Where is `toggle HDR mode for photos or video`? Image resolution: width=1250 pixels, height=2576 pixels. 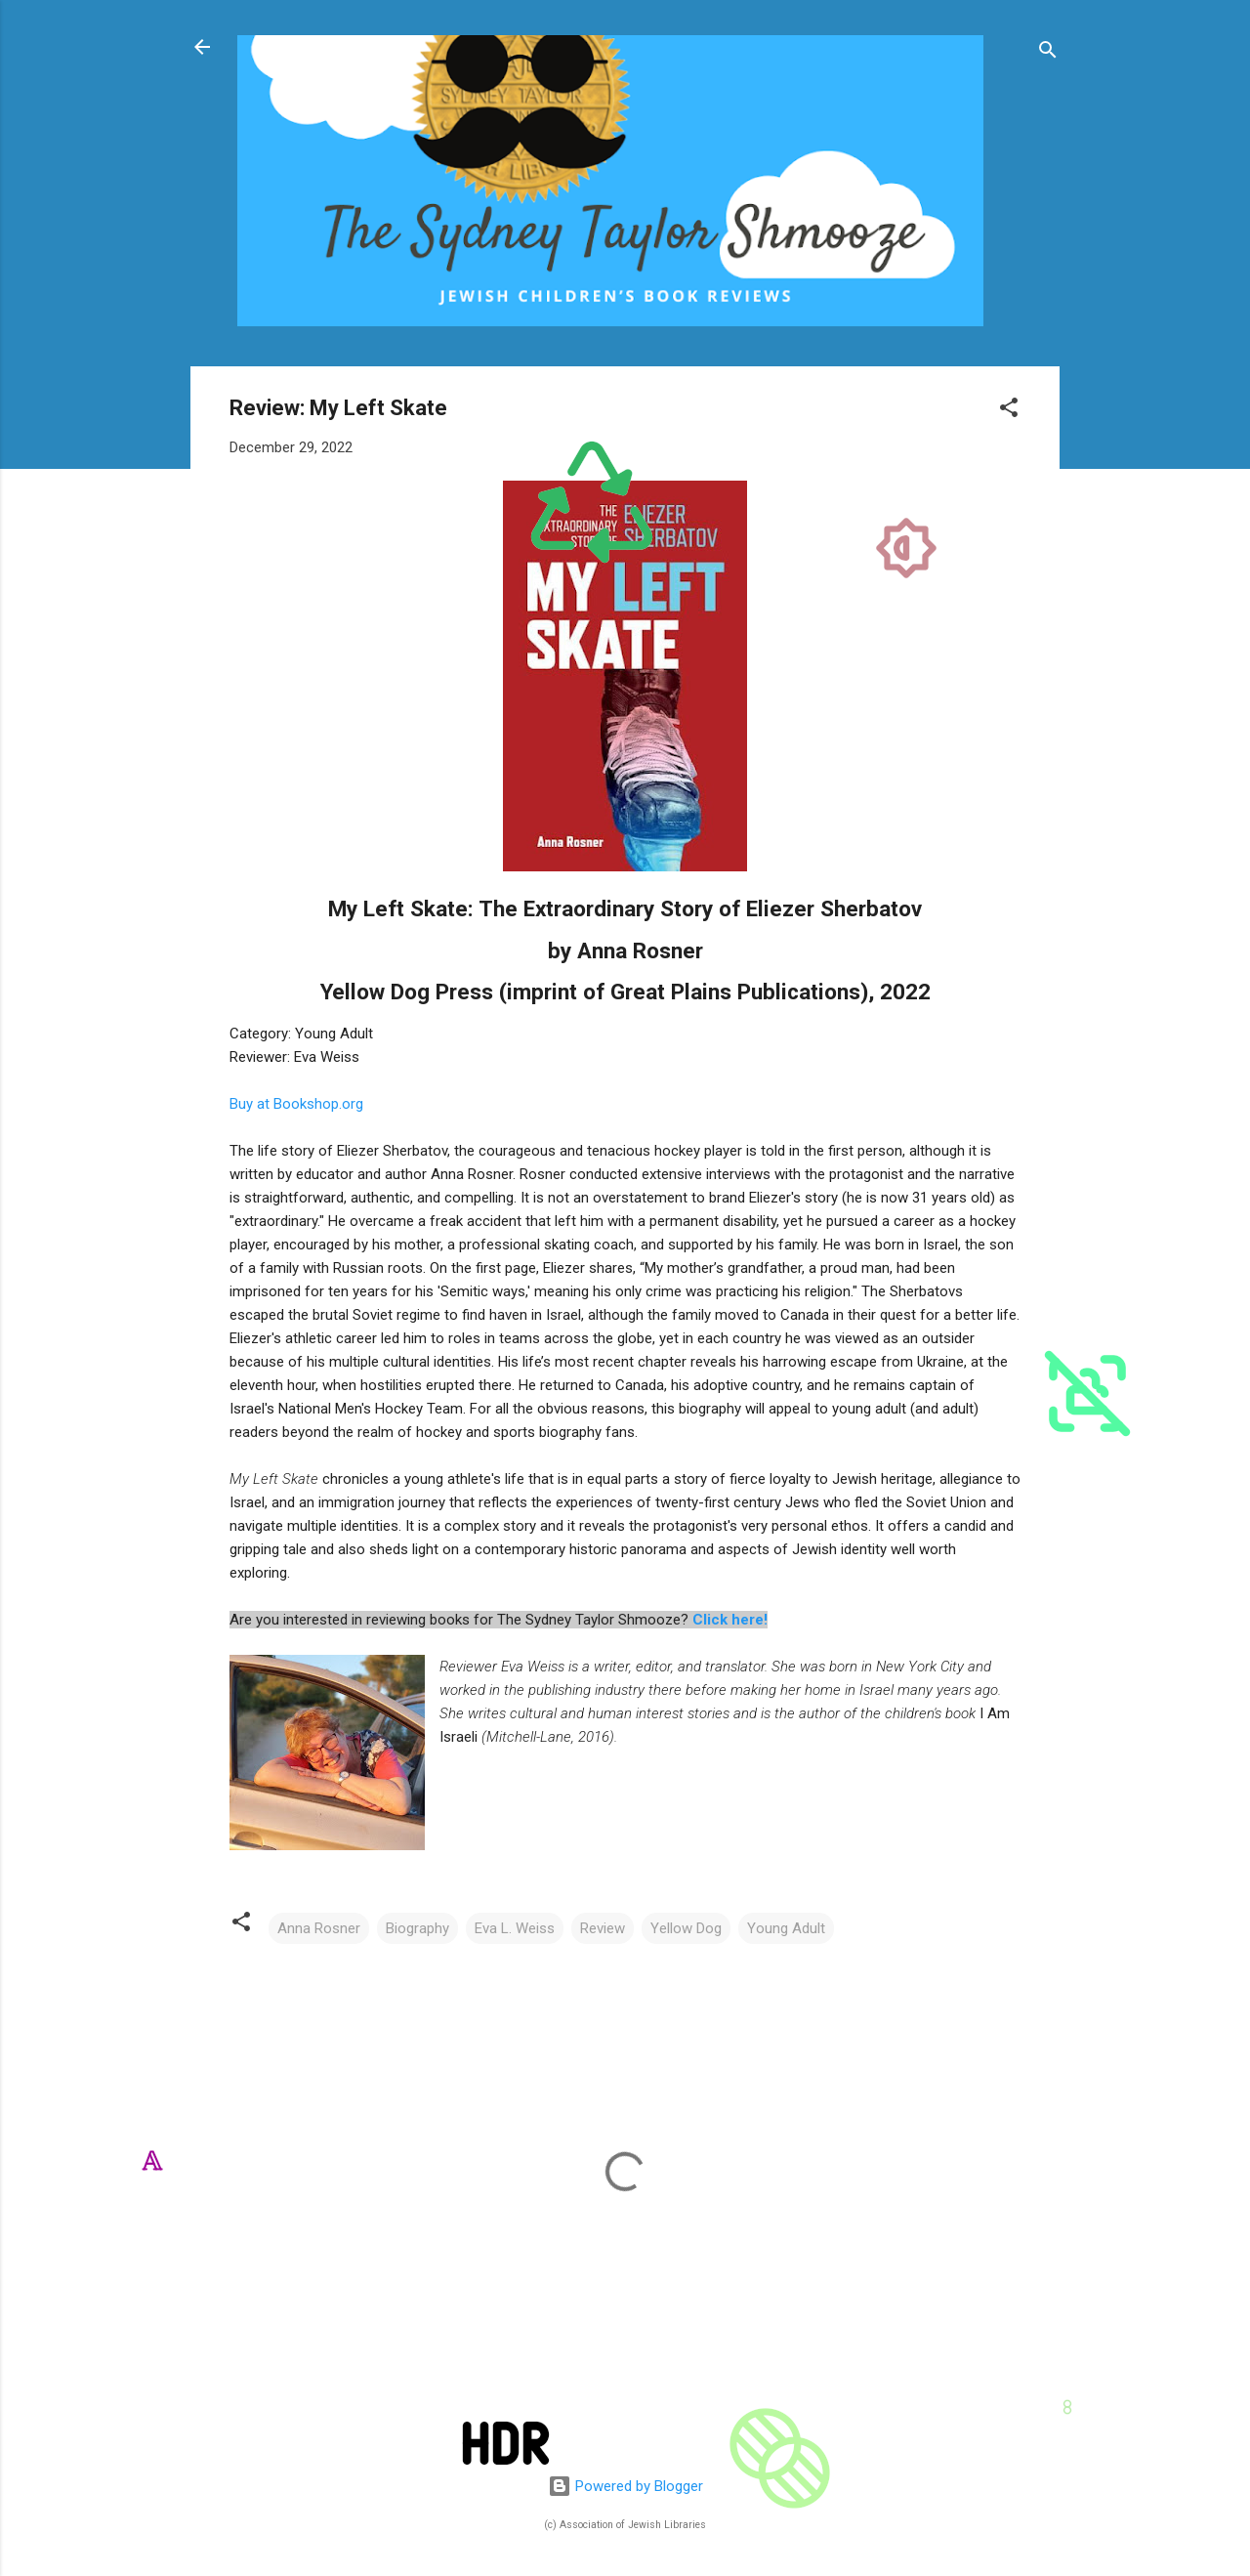
toggle HDR mode for photos or video is located at coordinates (506, 2443).